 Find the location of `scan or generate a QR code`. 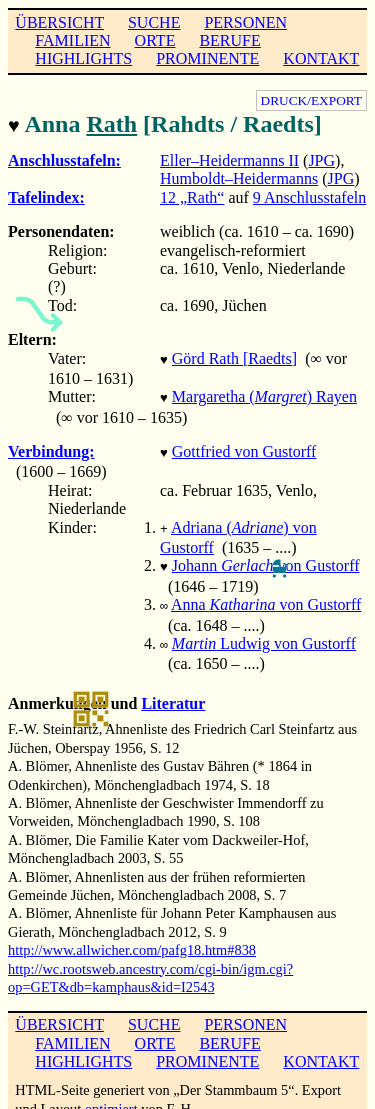

scan or generate a QR code is located at coordinates (91, 709).